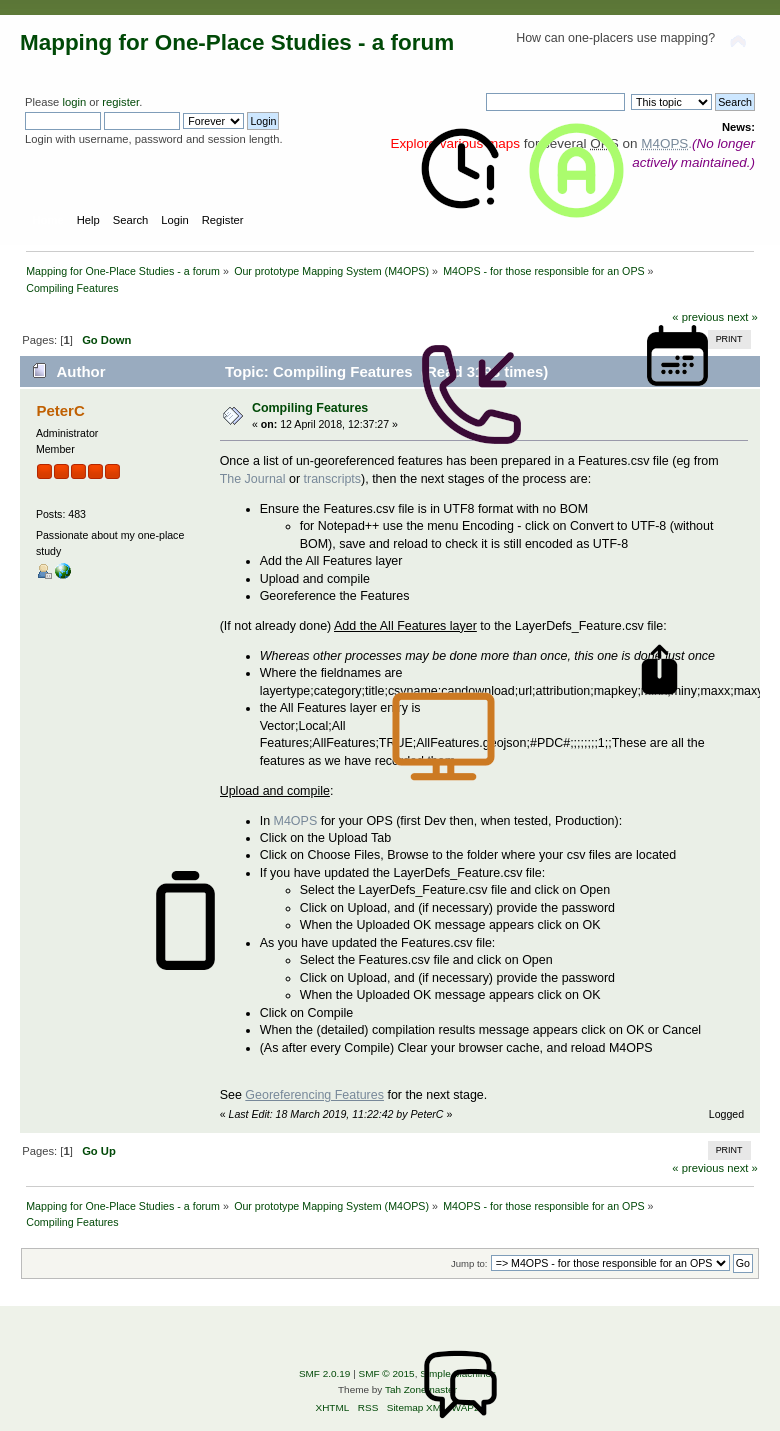 The image size is (780, 1431). I want to click on access tv or video streaming options, so click(443, 736).